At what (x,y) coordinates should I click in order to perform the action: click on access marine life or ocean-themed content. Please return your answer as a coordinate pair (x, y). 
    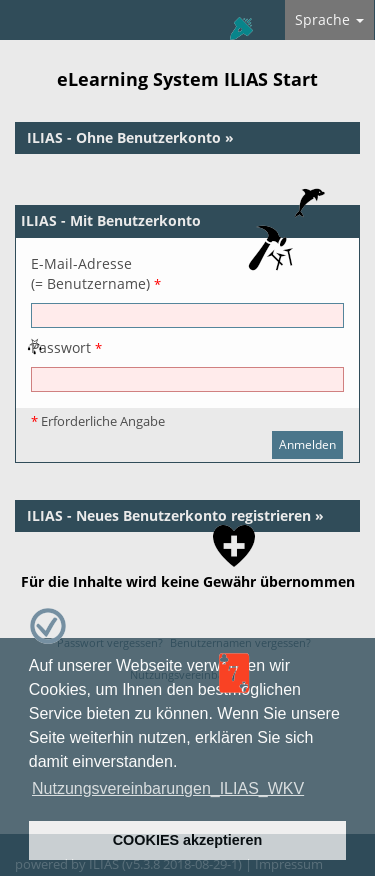
    Looking at the image, I should click on (310, 203).